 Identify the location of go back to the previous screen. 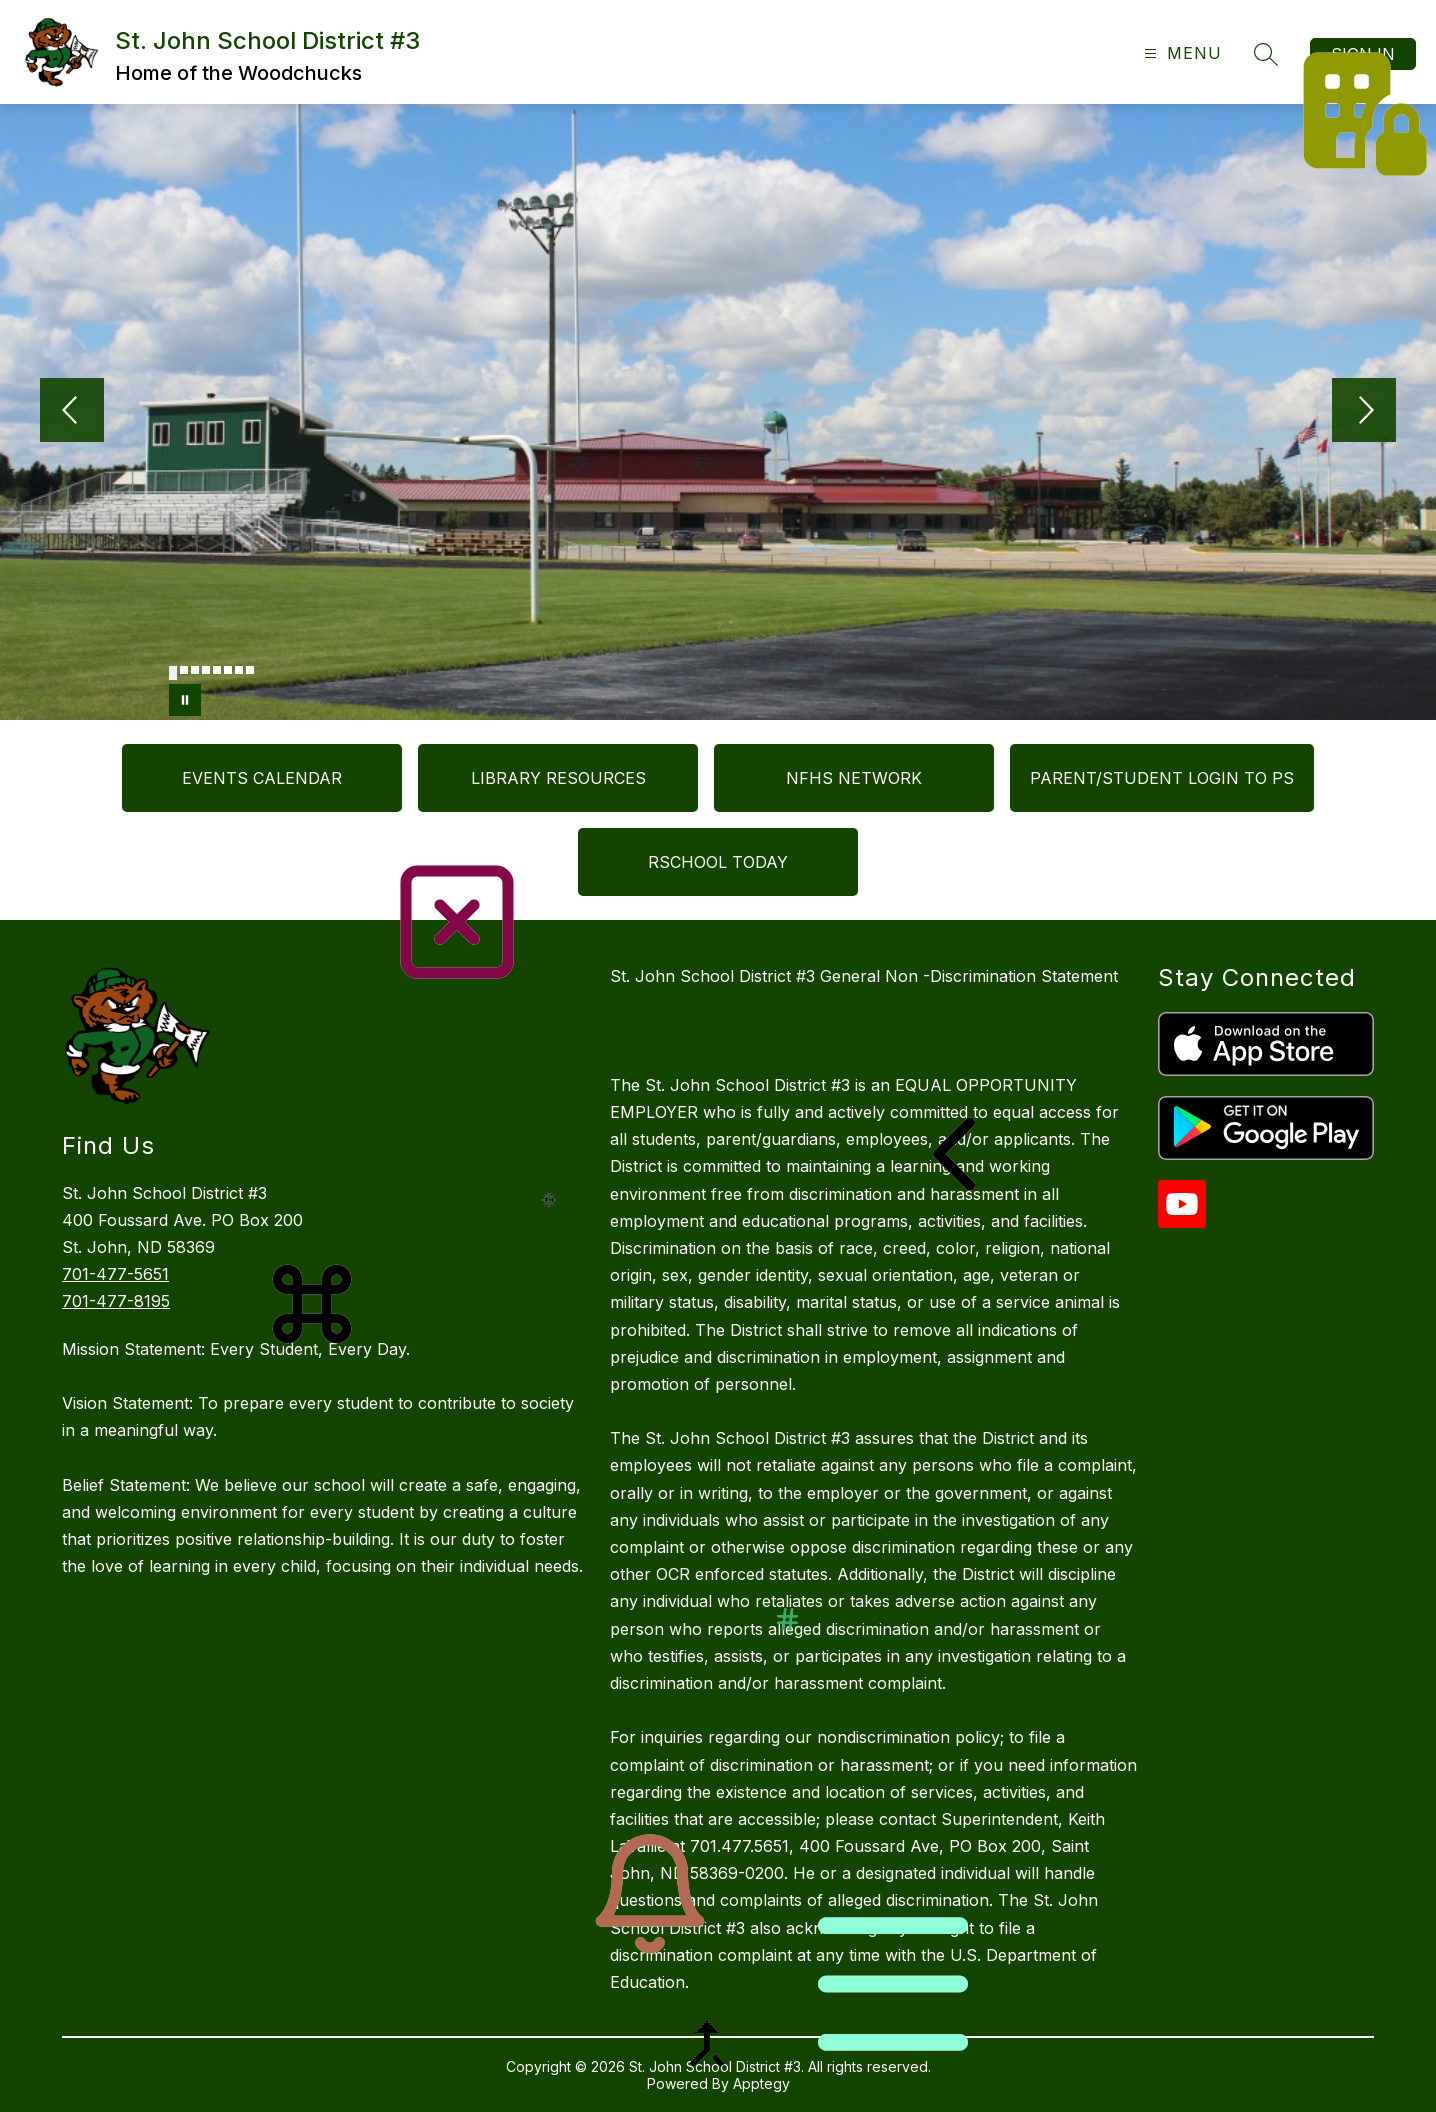
(954, 1154).